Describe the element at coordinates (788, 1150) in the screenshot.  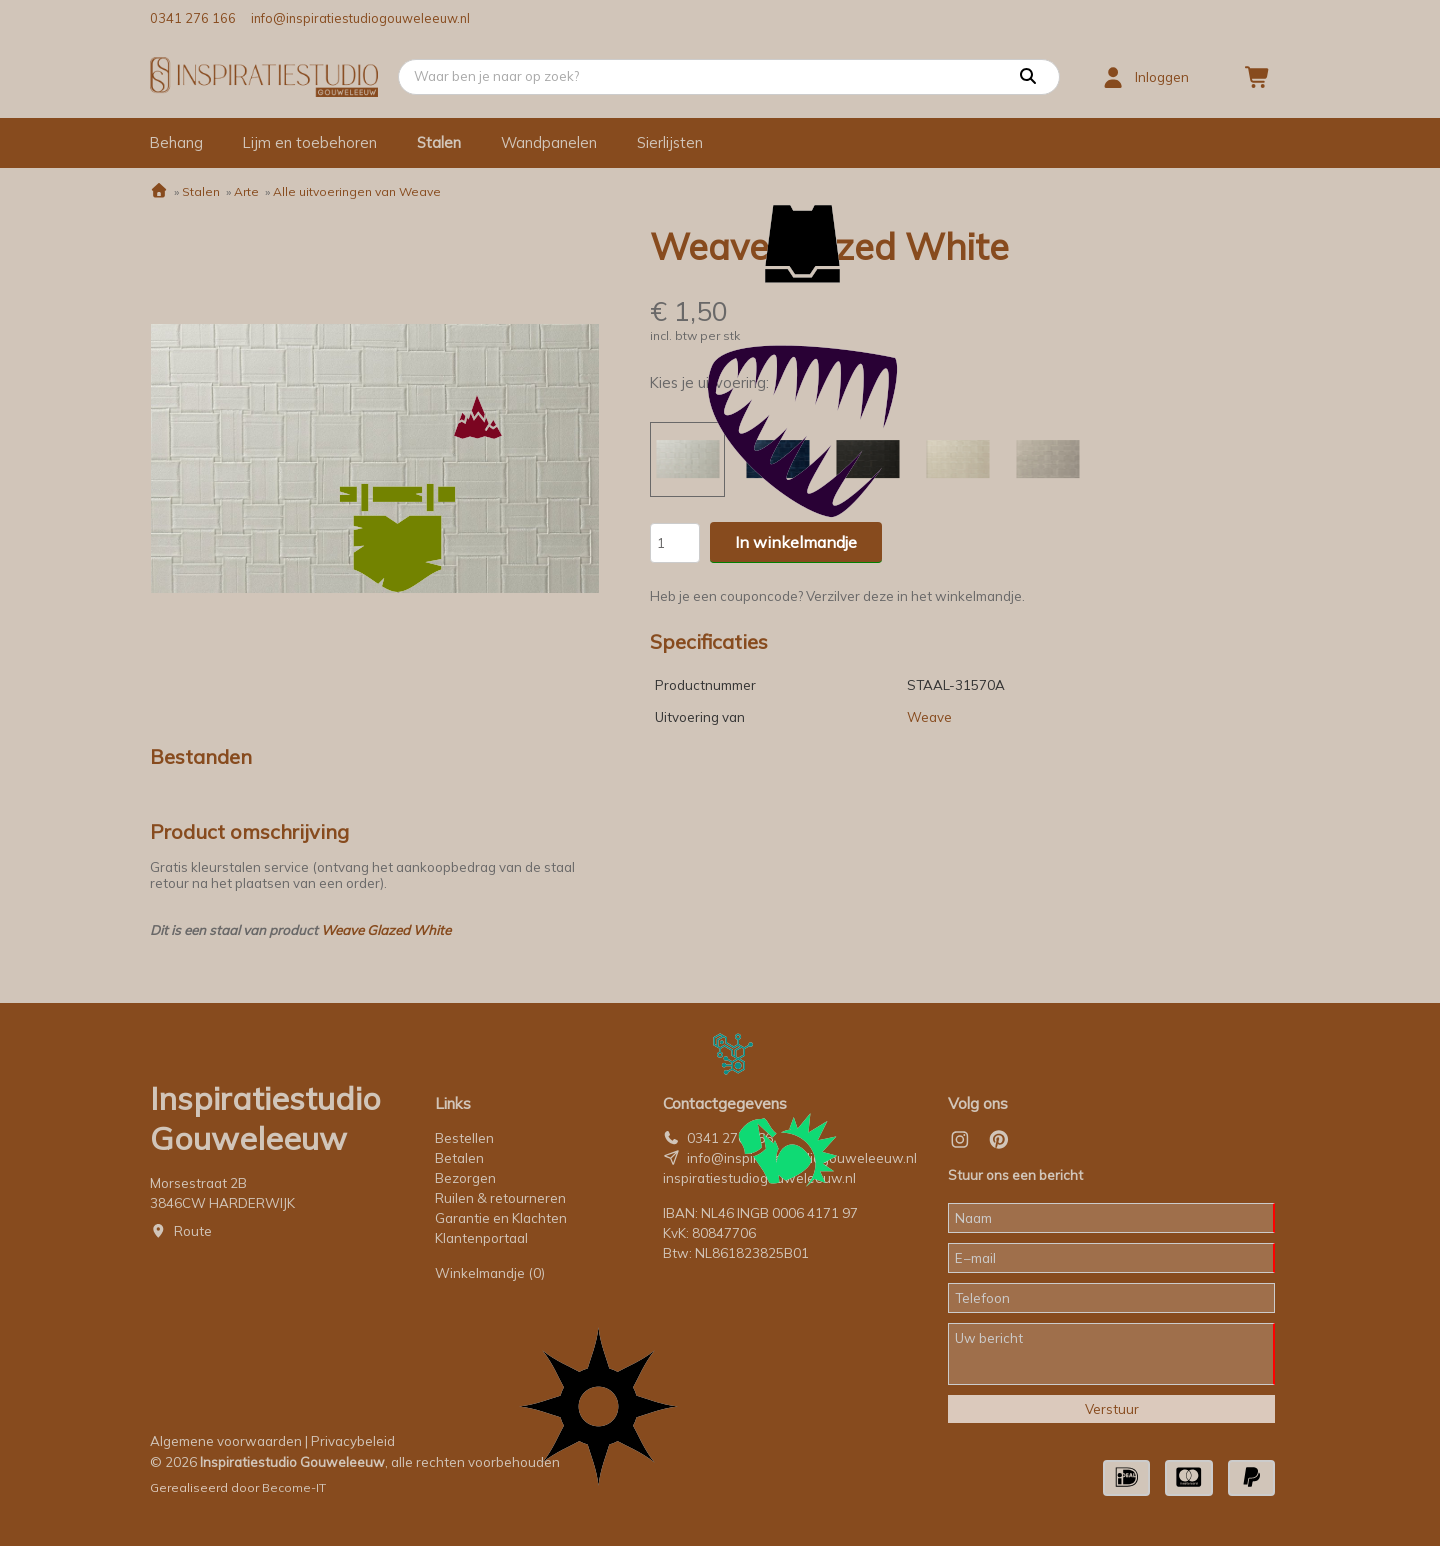
I see `kick attack action in a game` at that location.